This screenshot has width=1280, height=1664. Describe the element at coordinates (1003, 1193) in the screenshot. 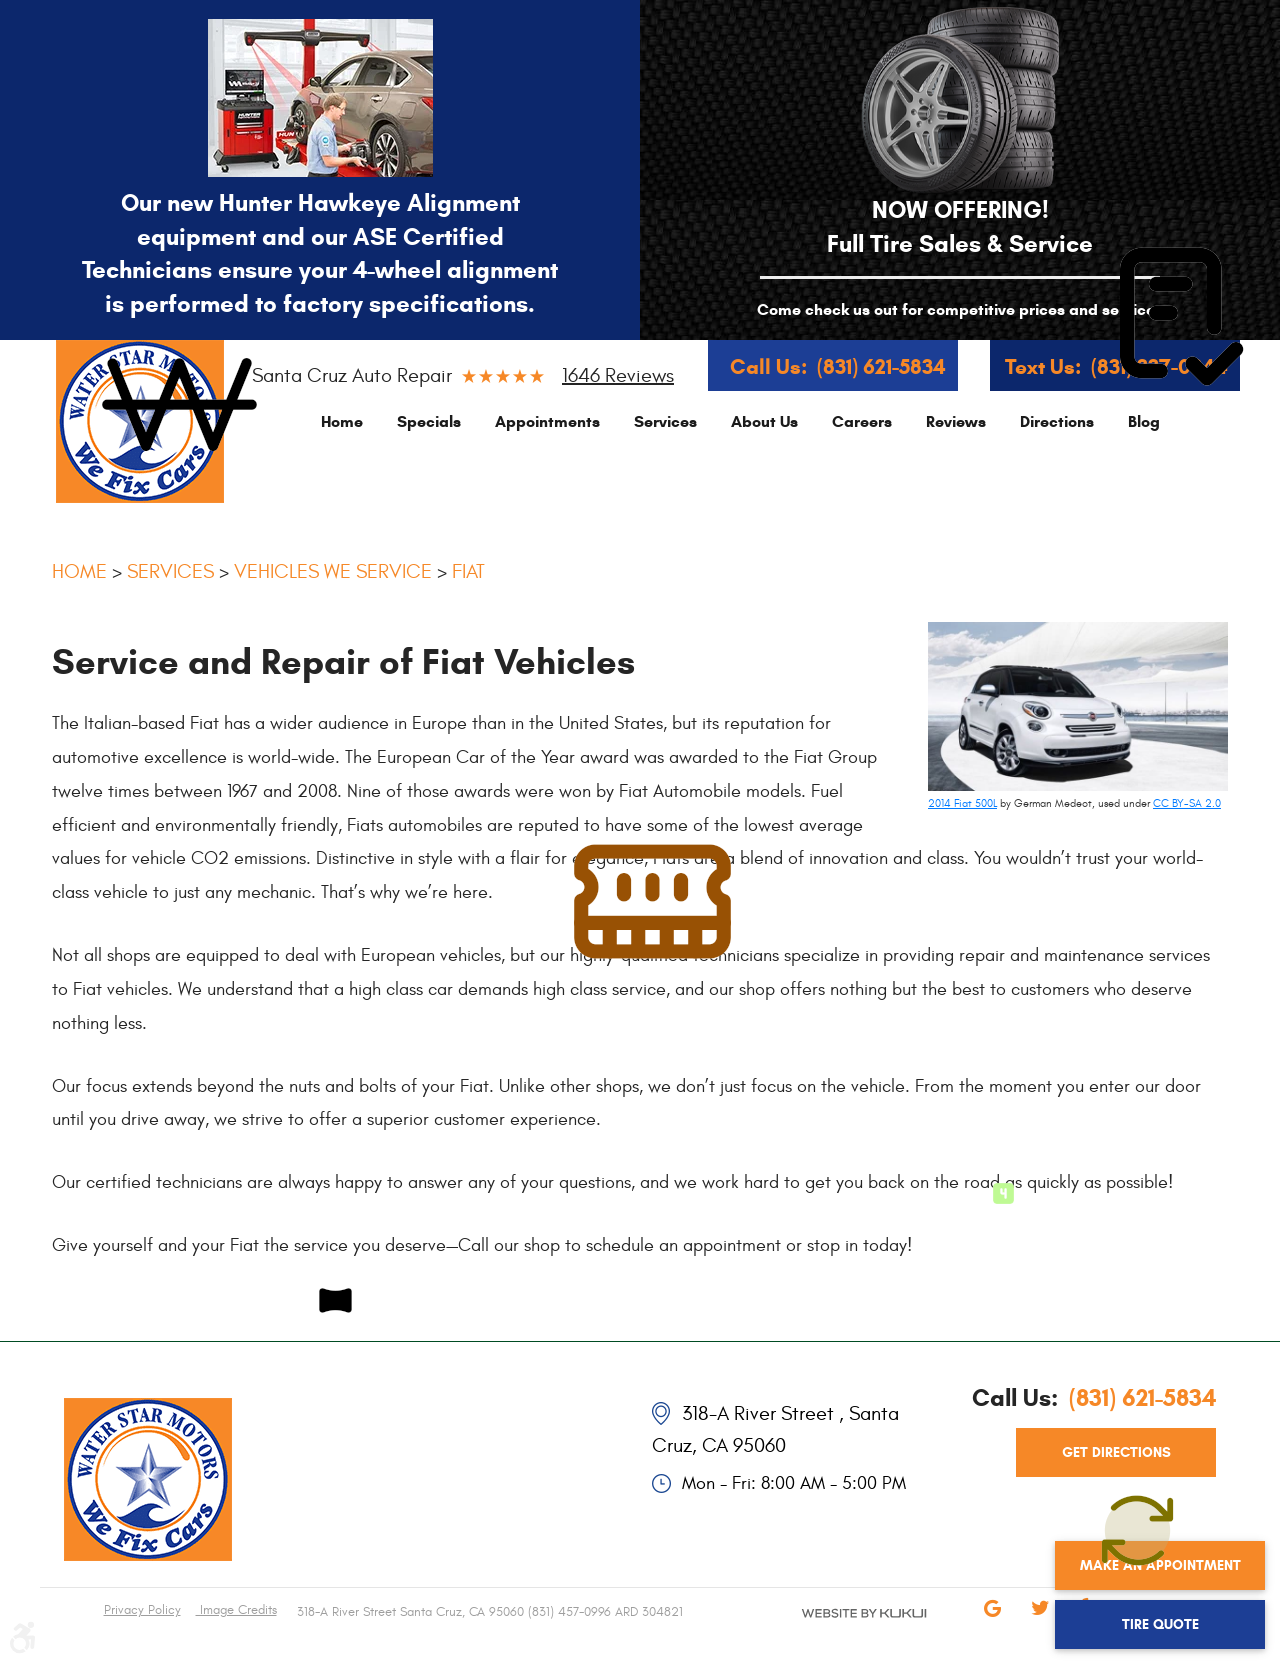

I see `select option 4 from a numbered list` at that location.